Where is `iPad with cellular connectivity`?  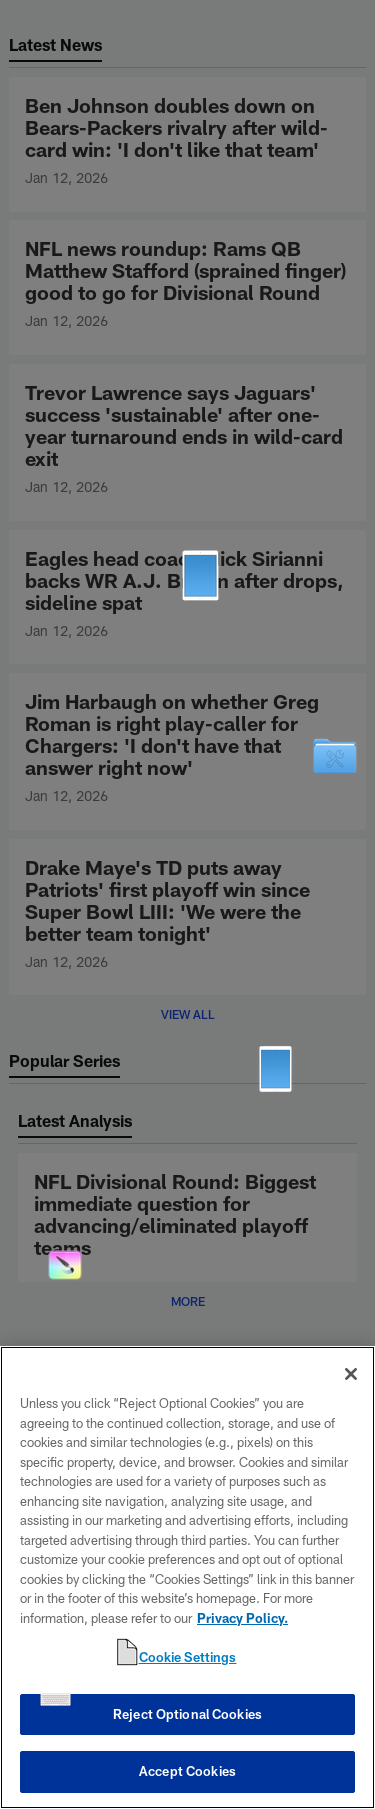
iPad with cellular connectivity is located at coordinates (200, 575).